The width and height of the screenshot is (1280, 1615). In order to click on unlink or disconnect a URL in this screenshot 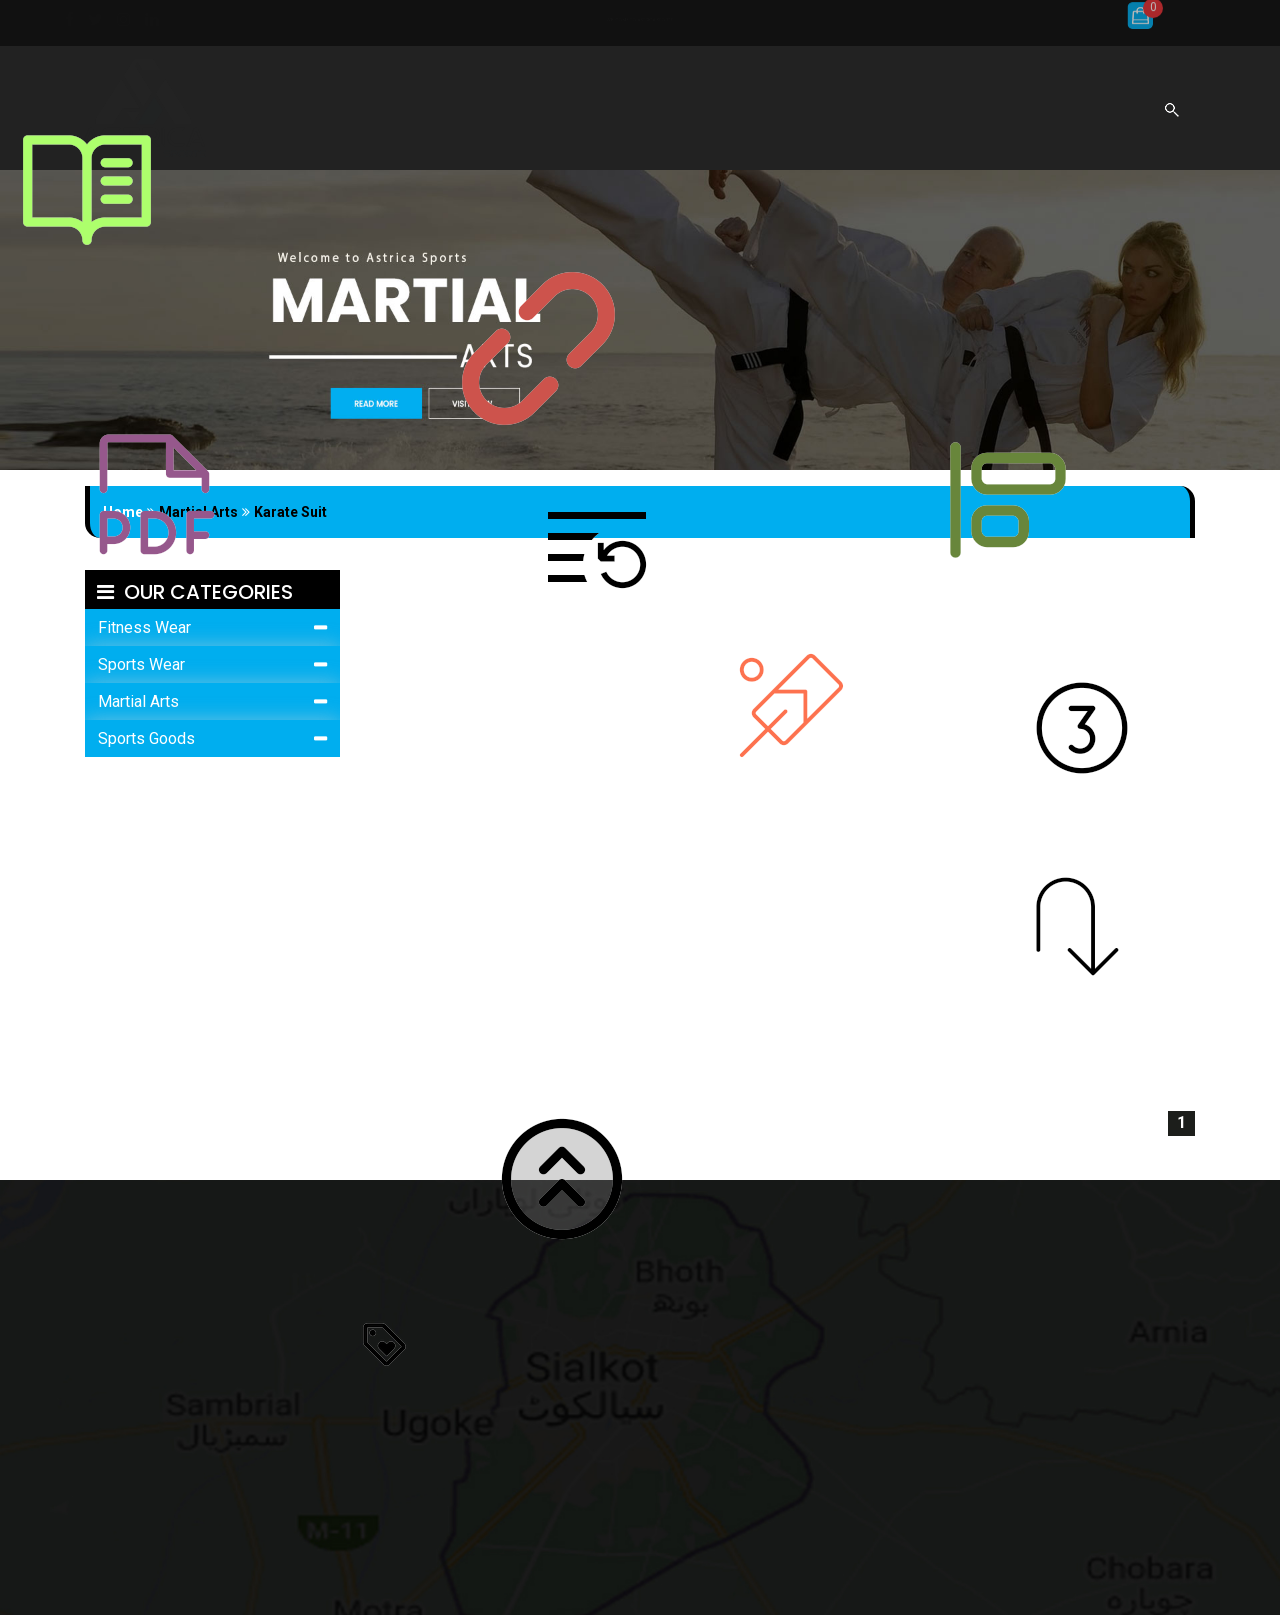, I will do `click(538, 348)`.